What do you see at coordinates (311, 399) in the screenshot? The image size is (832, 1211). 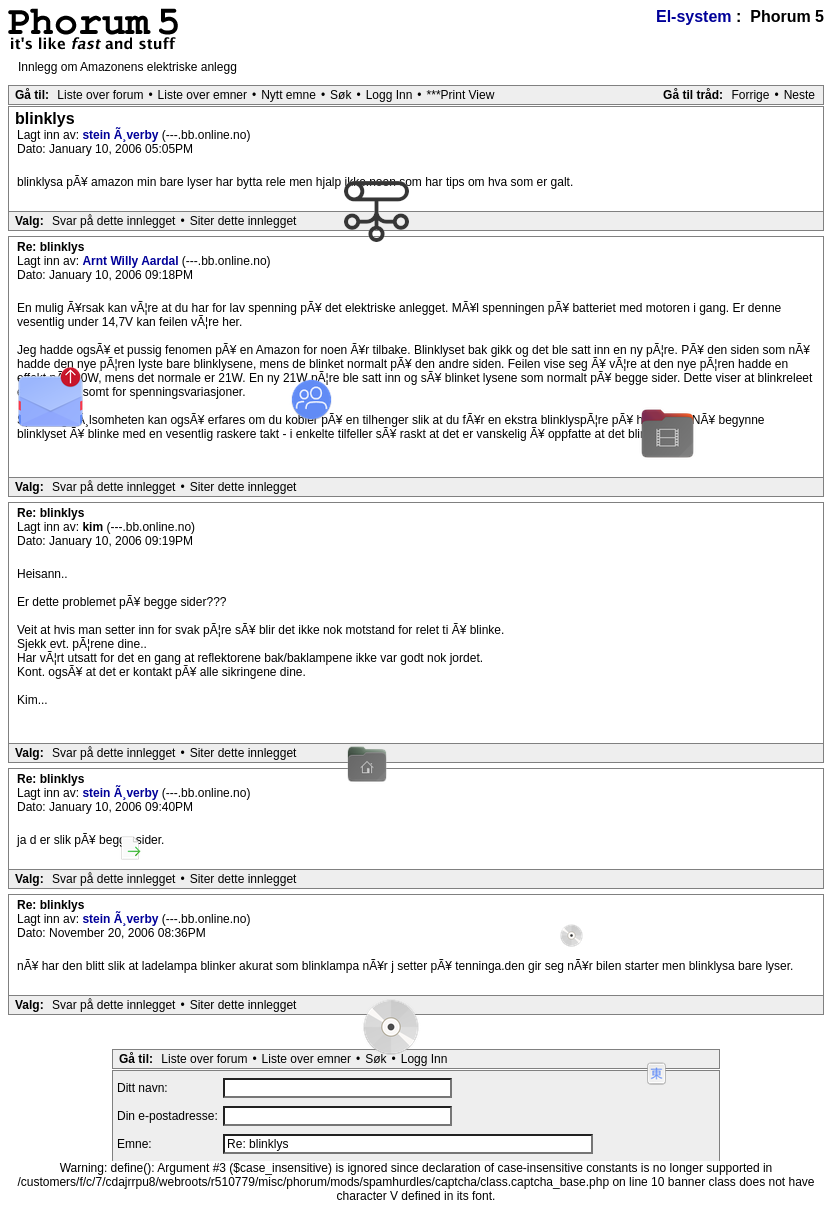 I see `indicates shared or collaborative content` at bounding box center [311, 399].